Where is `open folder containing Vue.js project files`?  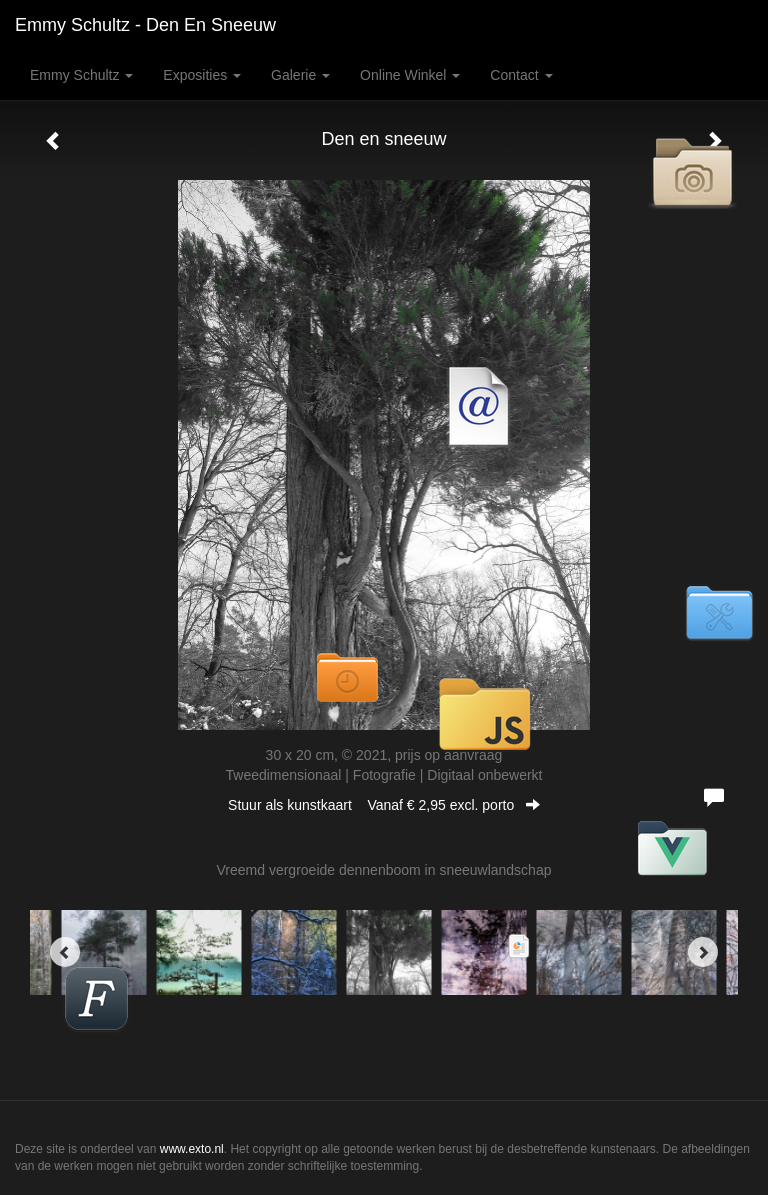
open folder containing Vue.js project files is located at coordinates (672, 850).